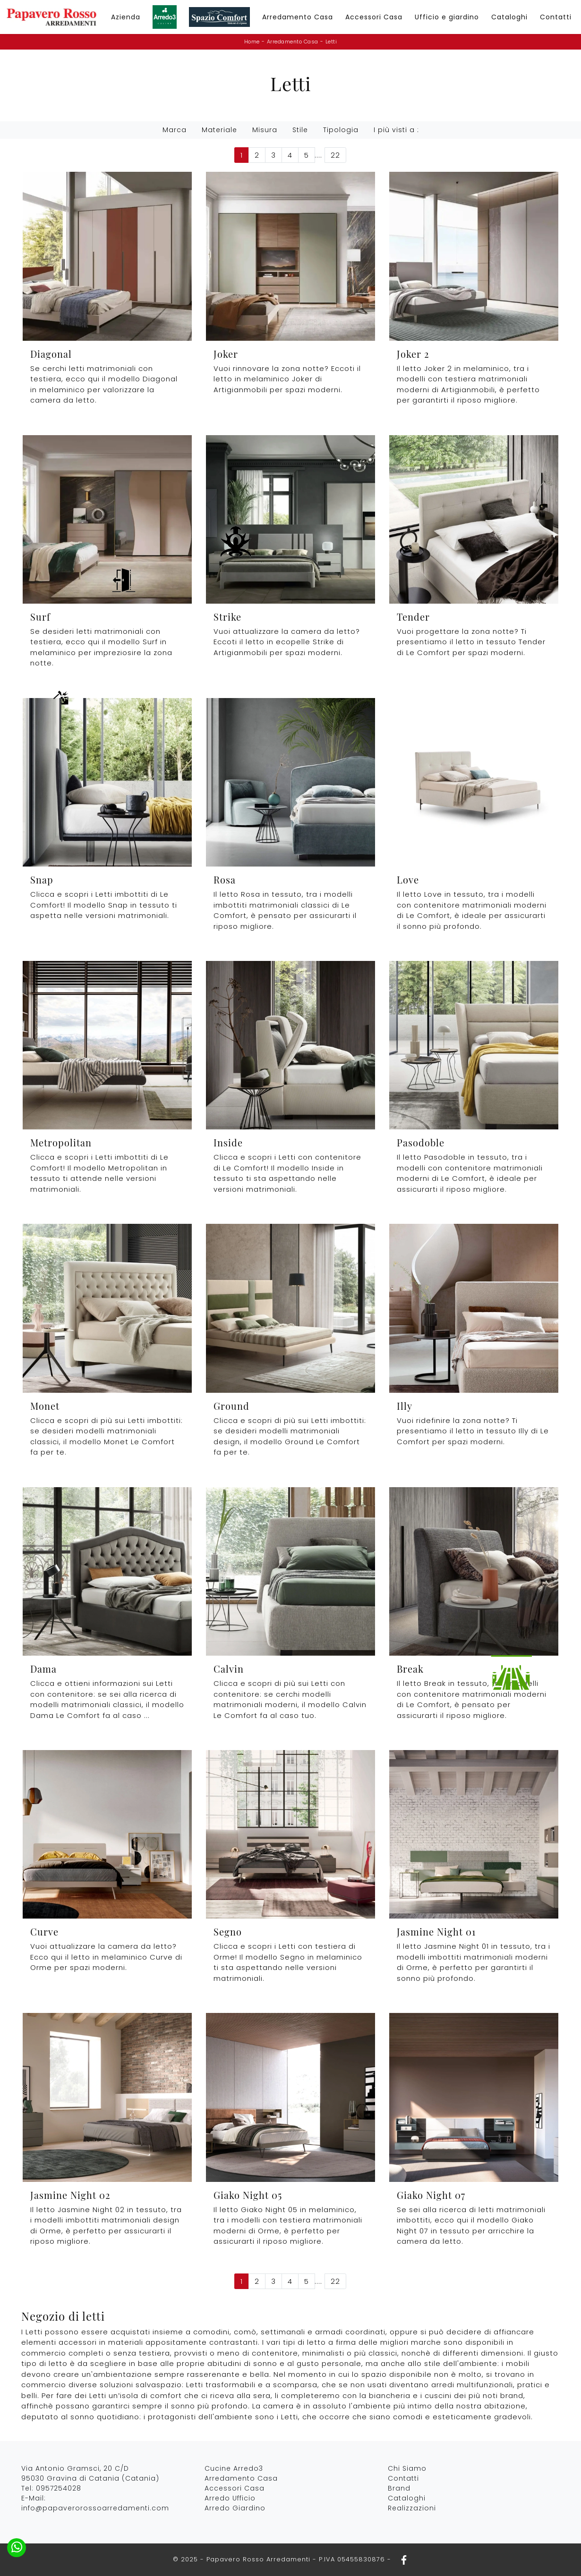 This screenshot has height=2576, width=581. What do you see at coordinates (60, 697) in the screenshot?
I see `break or destroy an item` at bounding box center [60, 697].